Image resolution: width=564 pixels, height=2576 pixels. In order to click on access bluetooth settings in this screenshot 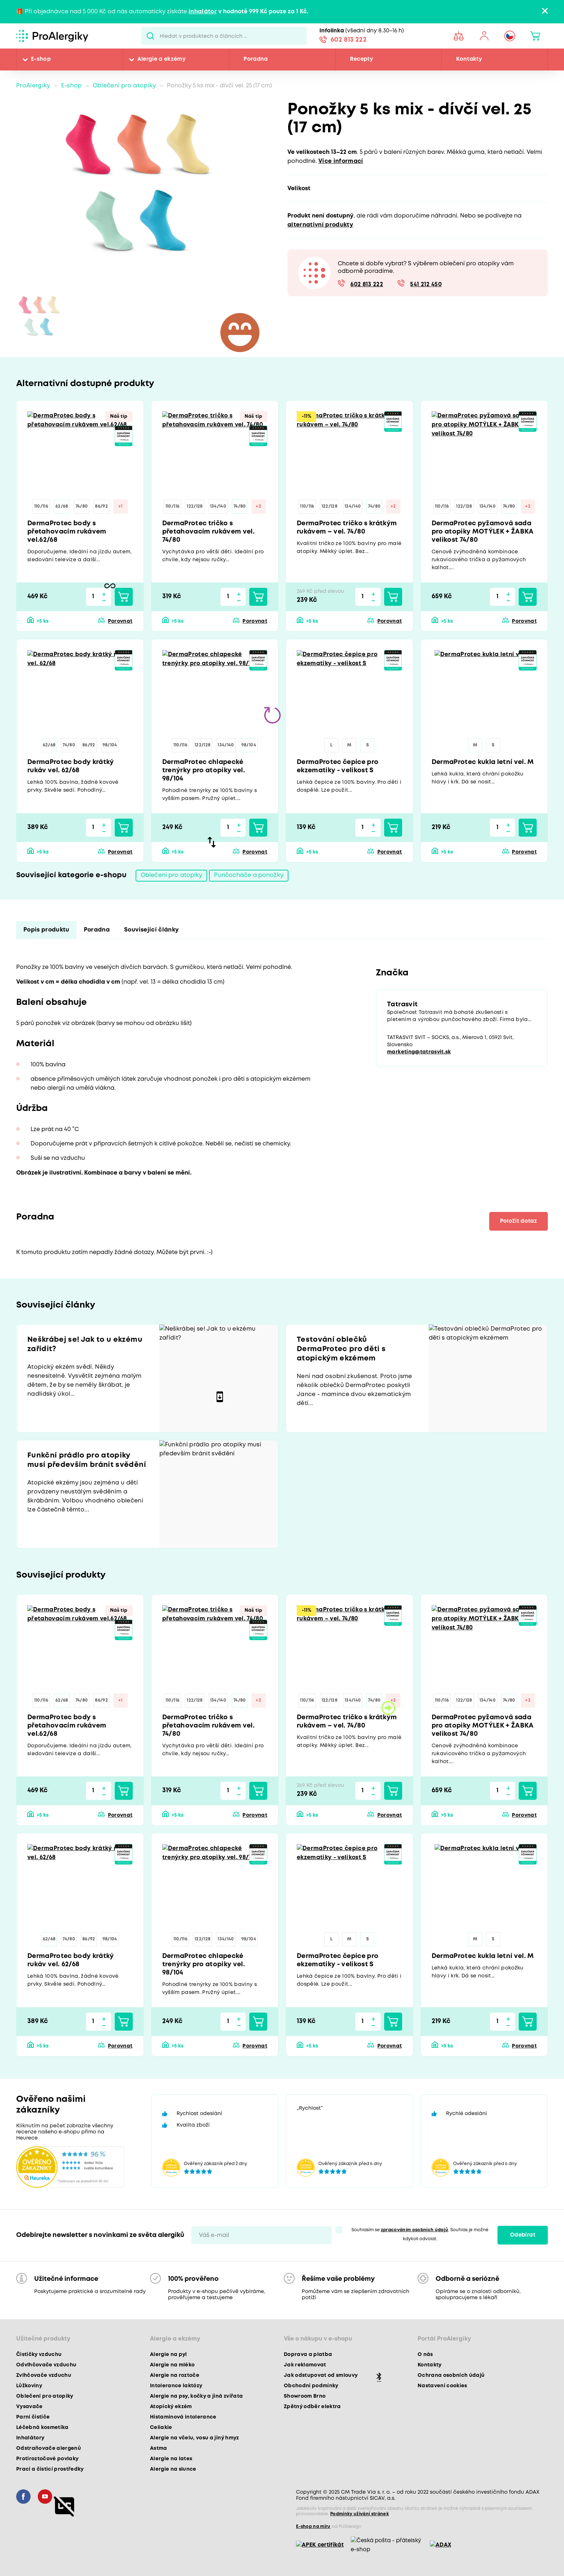, I will do `click(379, 2377)`.